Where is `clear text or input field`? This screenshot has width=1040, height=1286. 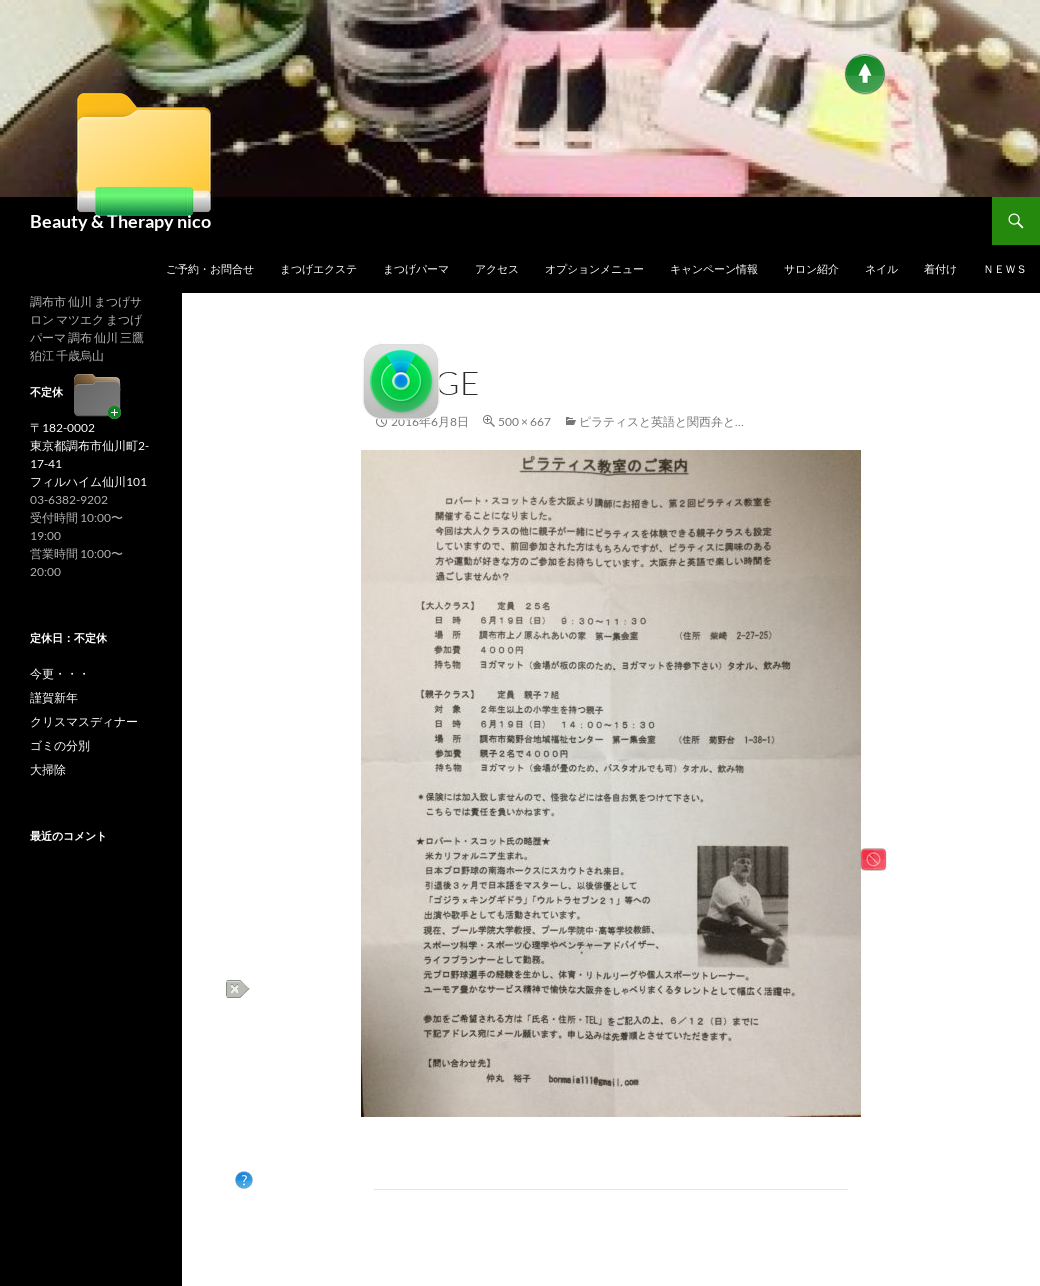 clear text or input field is located at coordinates (238, 988).